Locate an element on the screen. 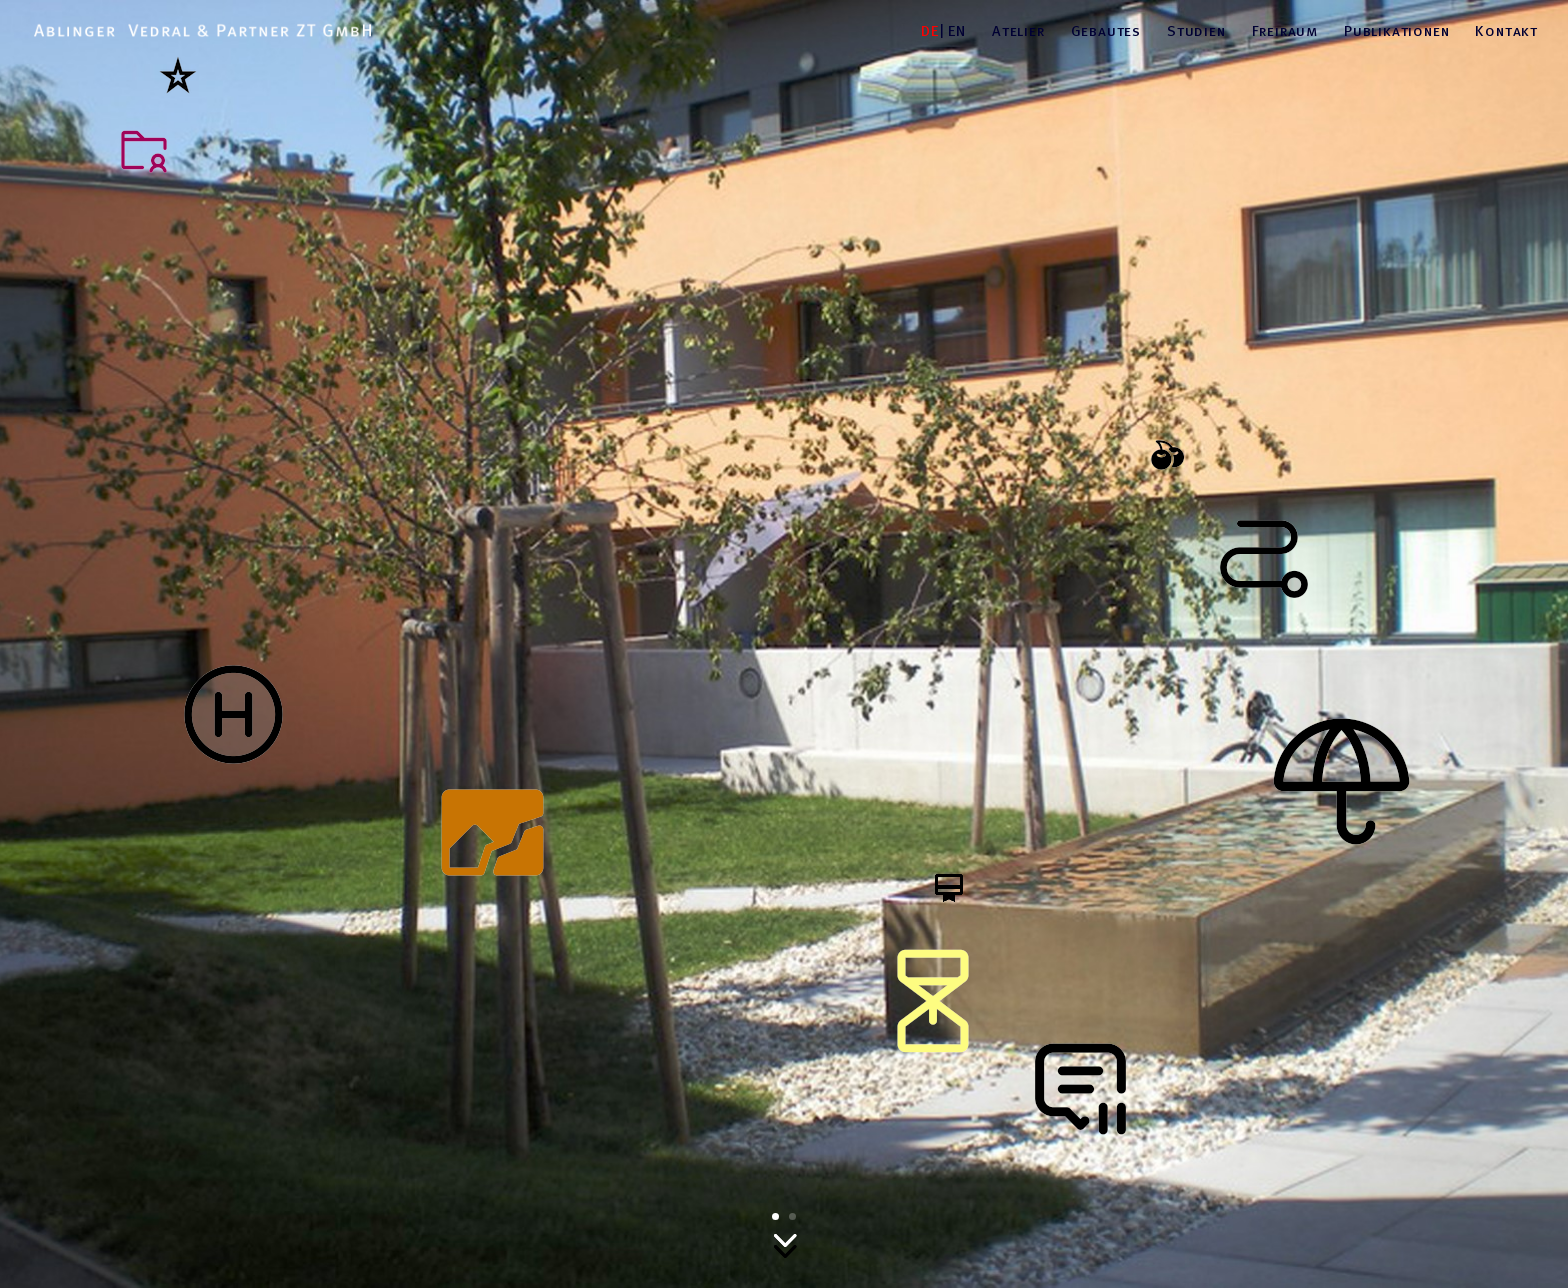  pause message notifications is located at coordinates (1080, 1084).